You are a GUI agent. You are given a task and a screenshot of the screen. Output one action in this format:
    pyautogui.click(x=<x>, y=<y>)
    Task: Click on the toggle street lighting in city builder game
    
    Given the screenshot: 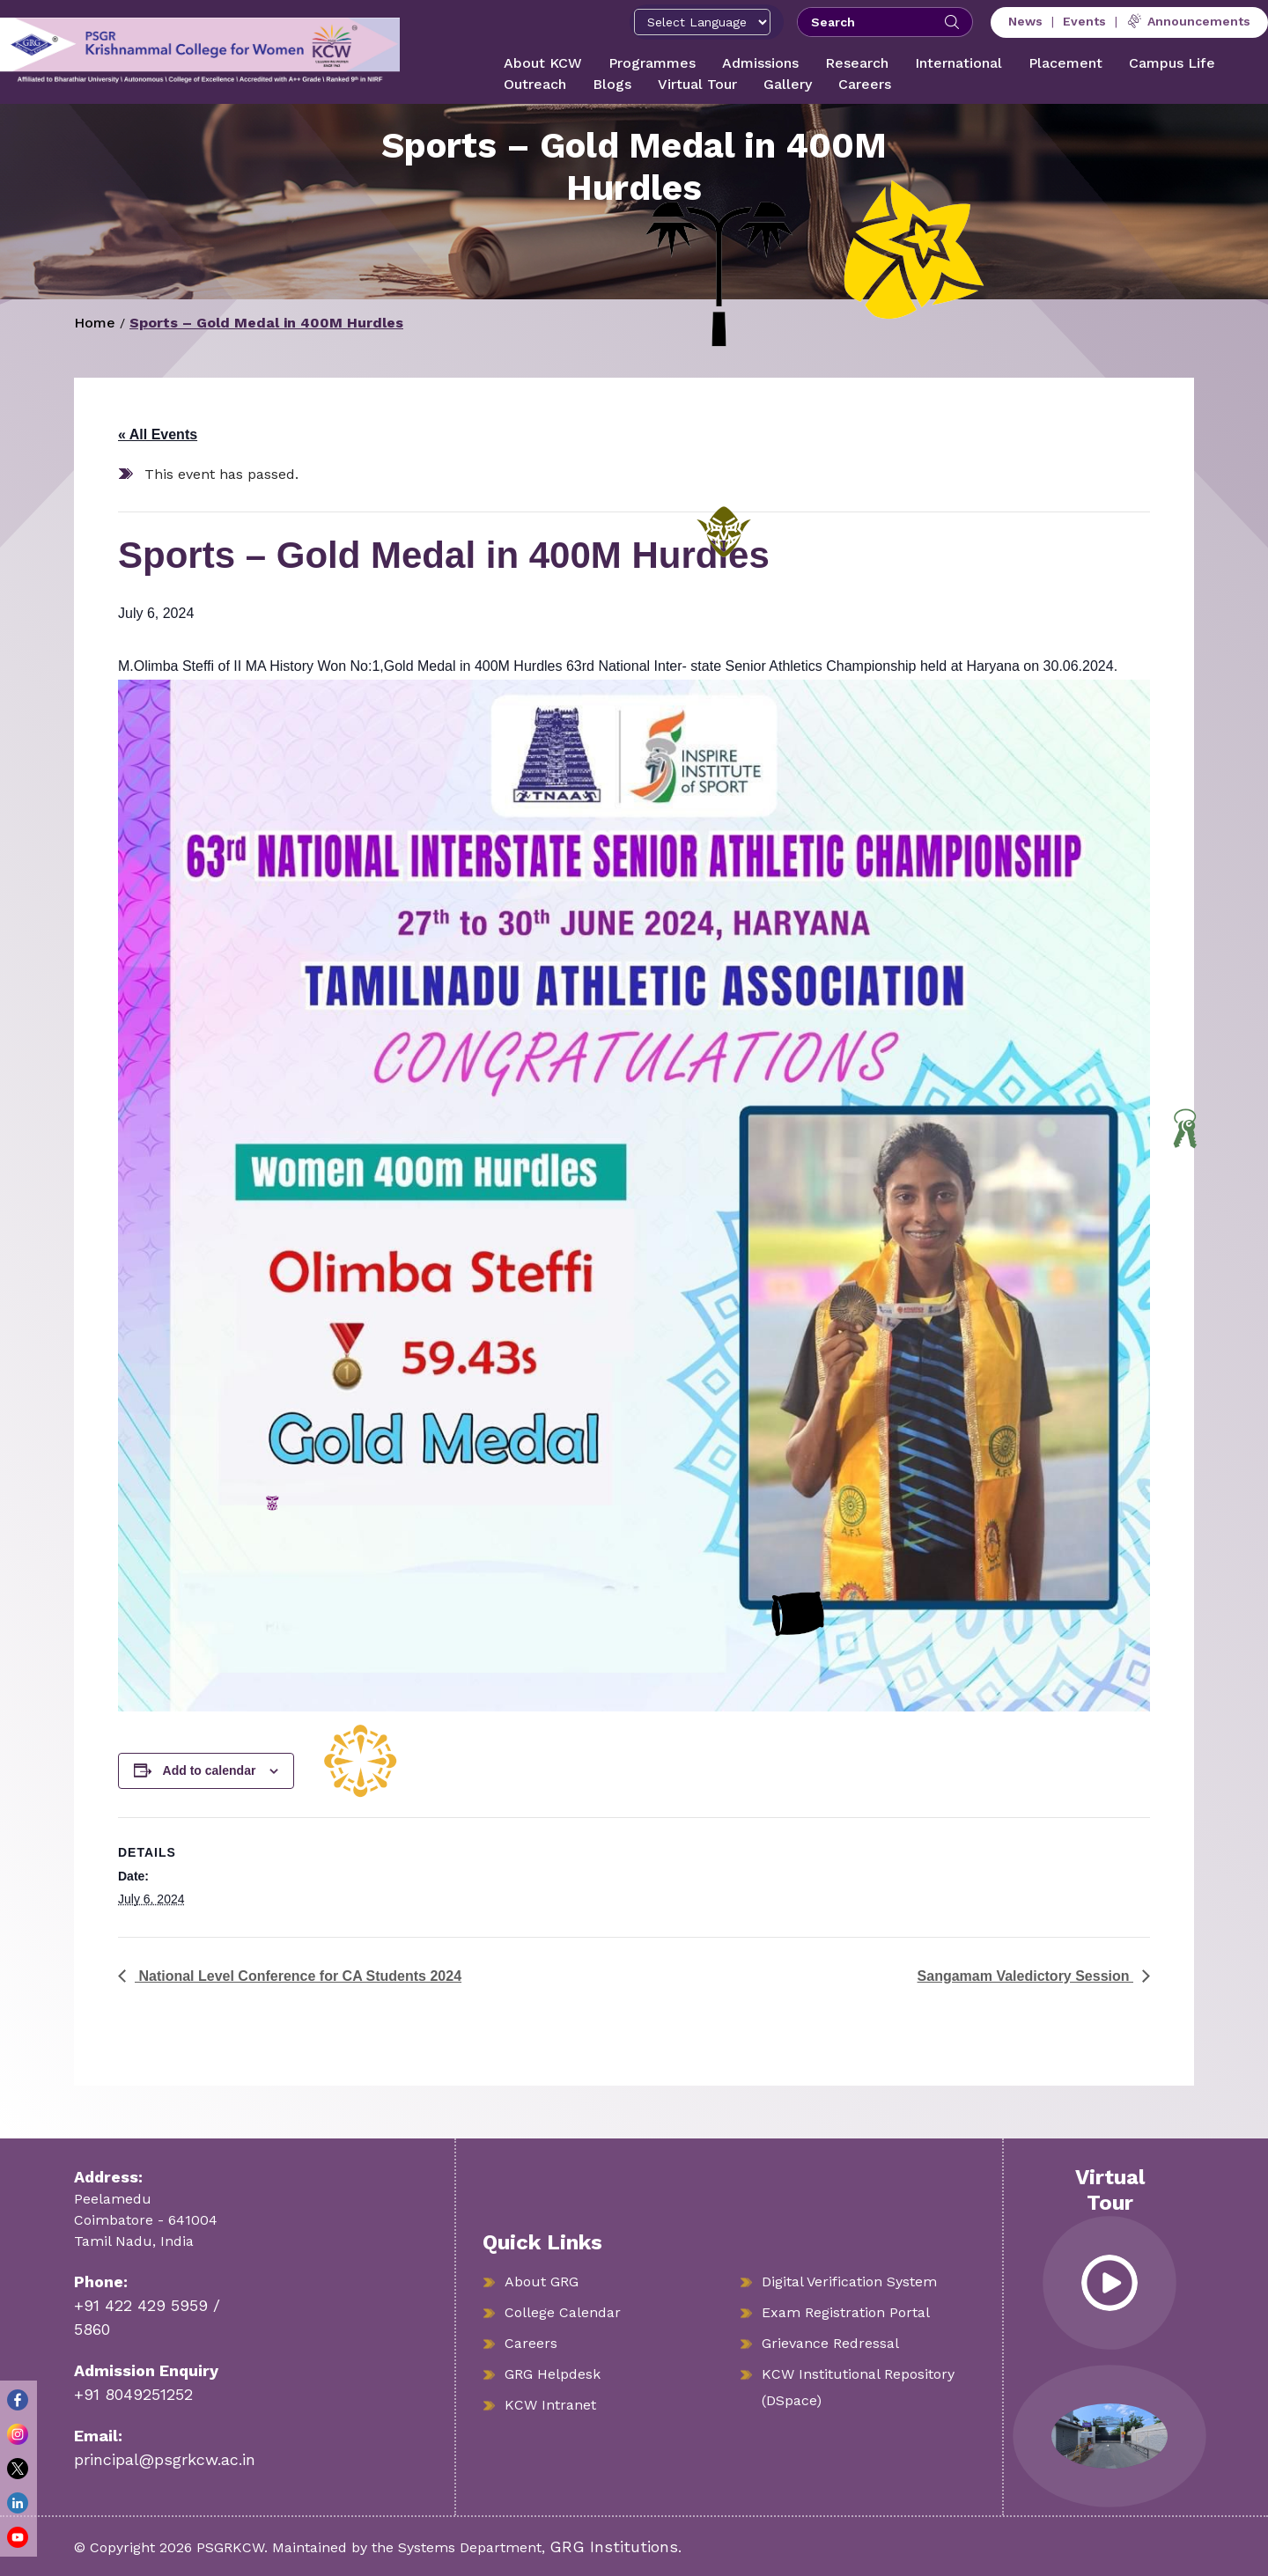 What is the action you would take?
    pyautogui.click(x=719, y=274)
    